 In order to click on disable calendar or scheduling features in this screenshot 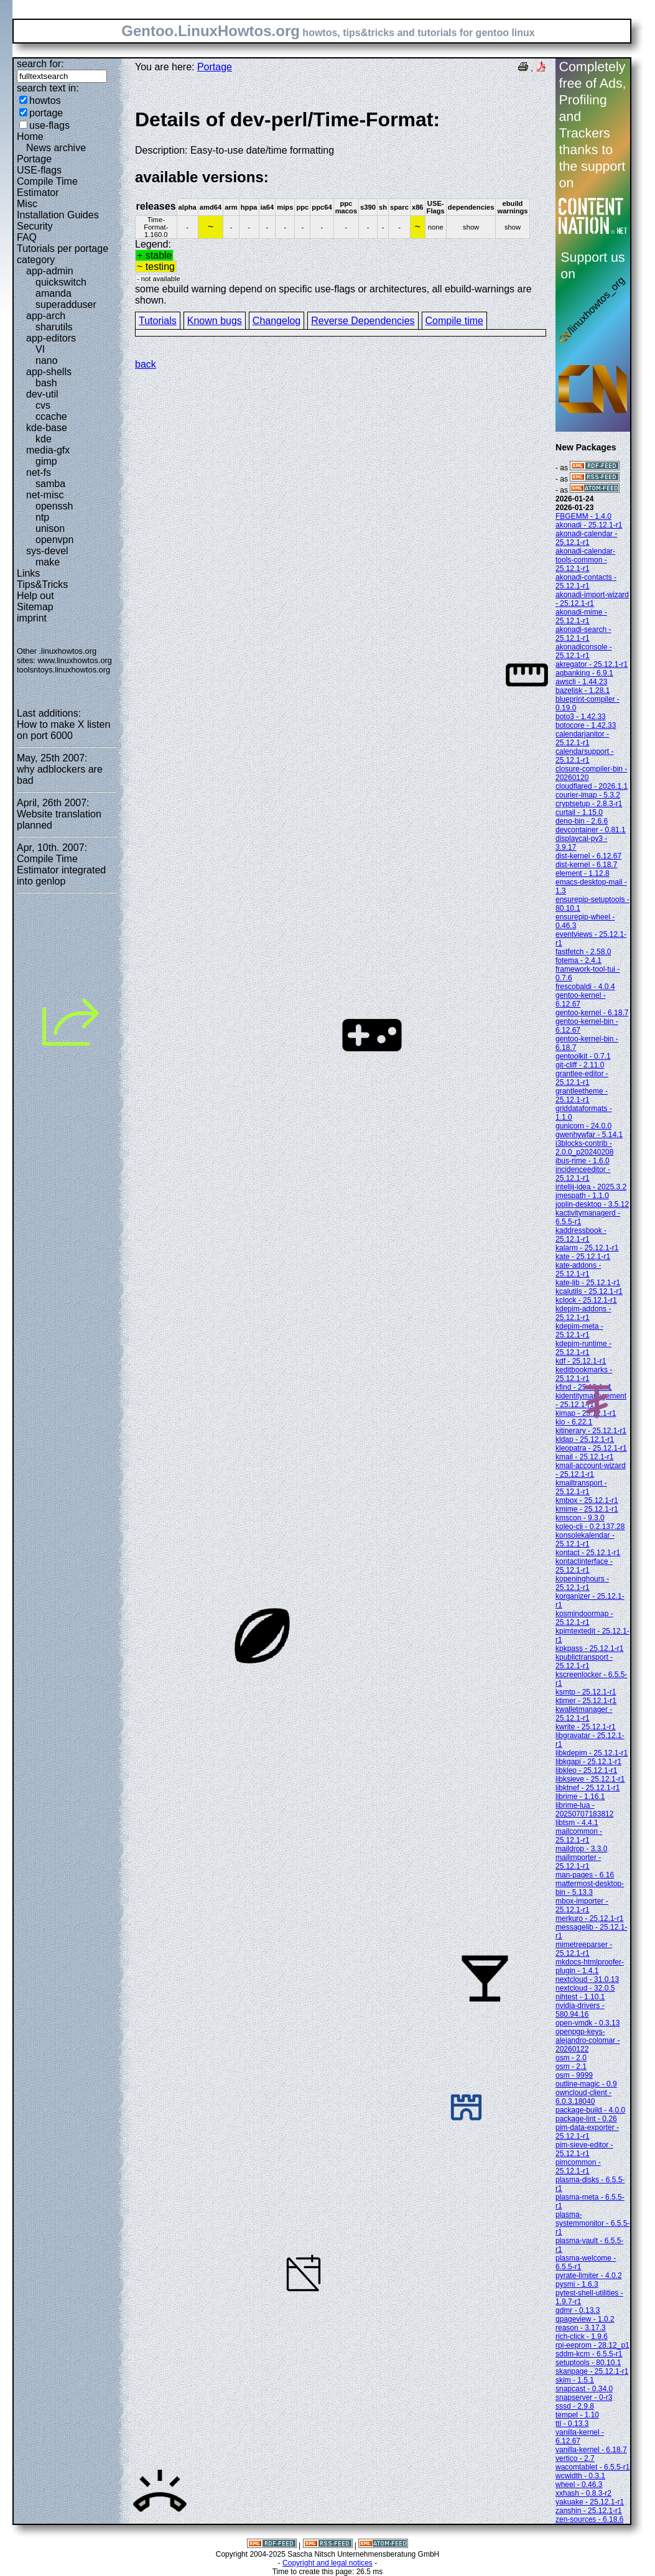, I will do `click(304, 2274)`.